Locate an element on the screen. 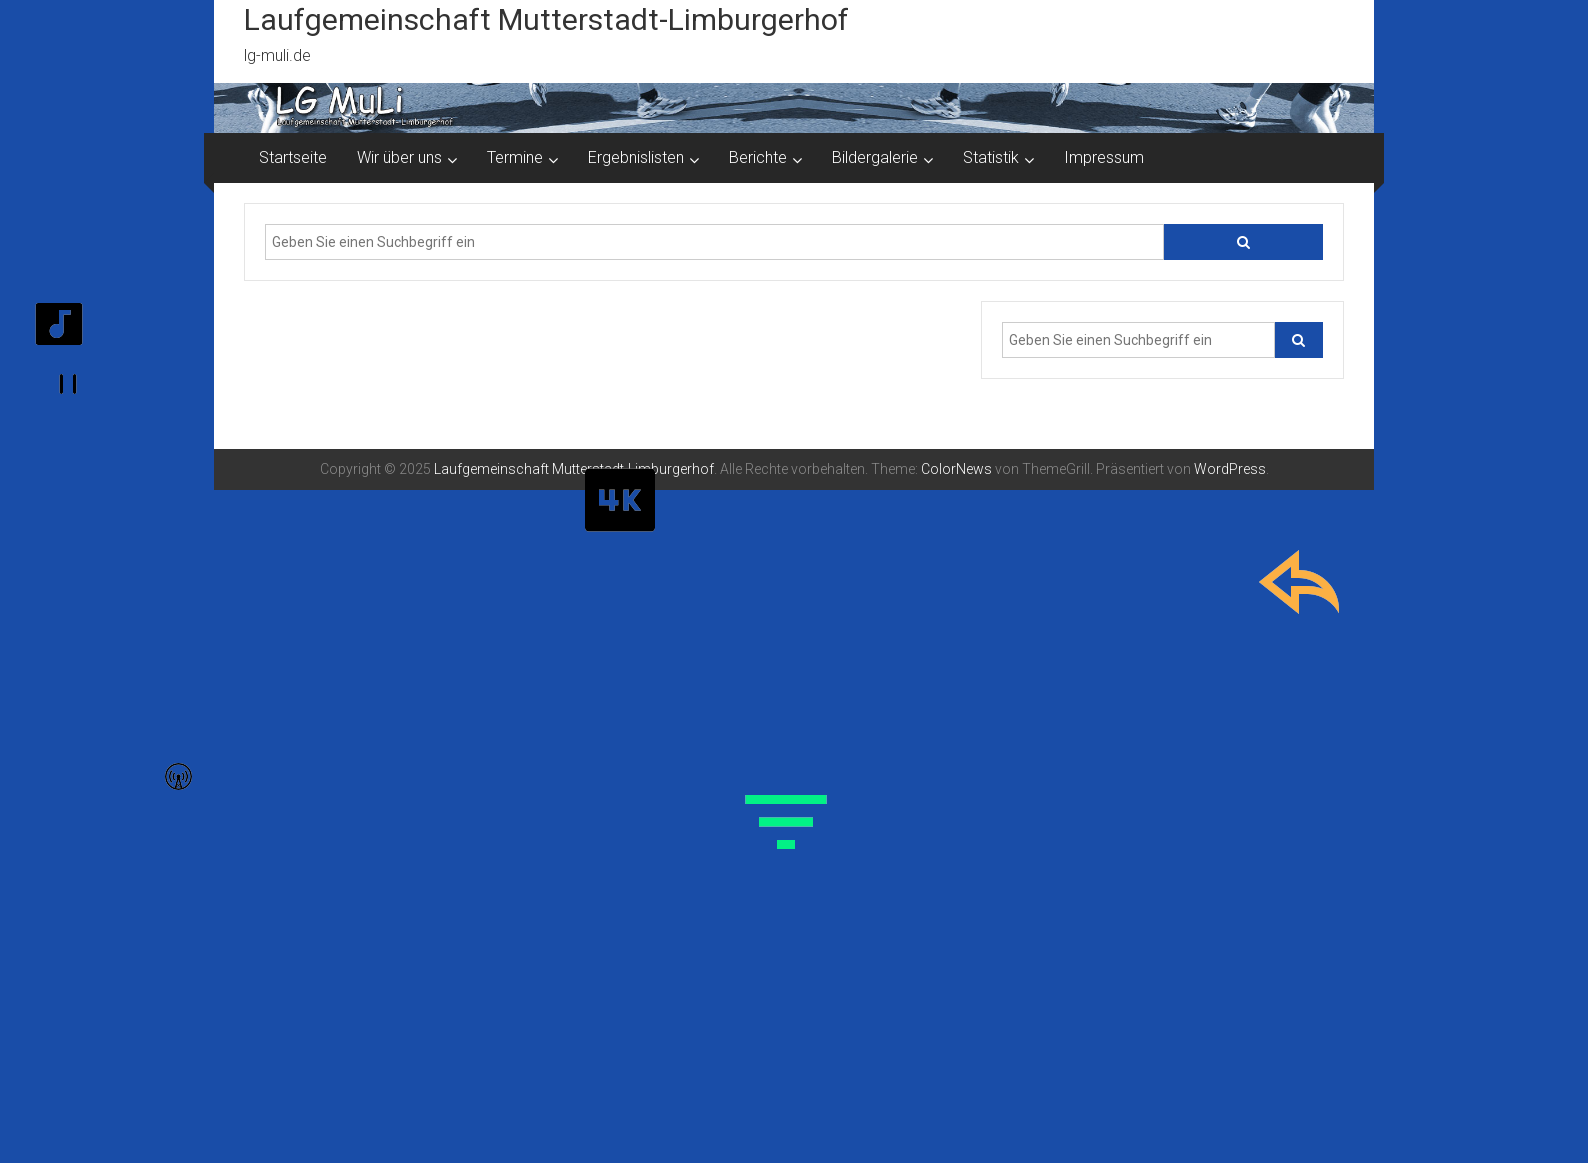 Image resolution: width=1588 pixels, height=1163 pixels. play or access music files is located at coordinates (59, 324).